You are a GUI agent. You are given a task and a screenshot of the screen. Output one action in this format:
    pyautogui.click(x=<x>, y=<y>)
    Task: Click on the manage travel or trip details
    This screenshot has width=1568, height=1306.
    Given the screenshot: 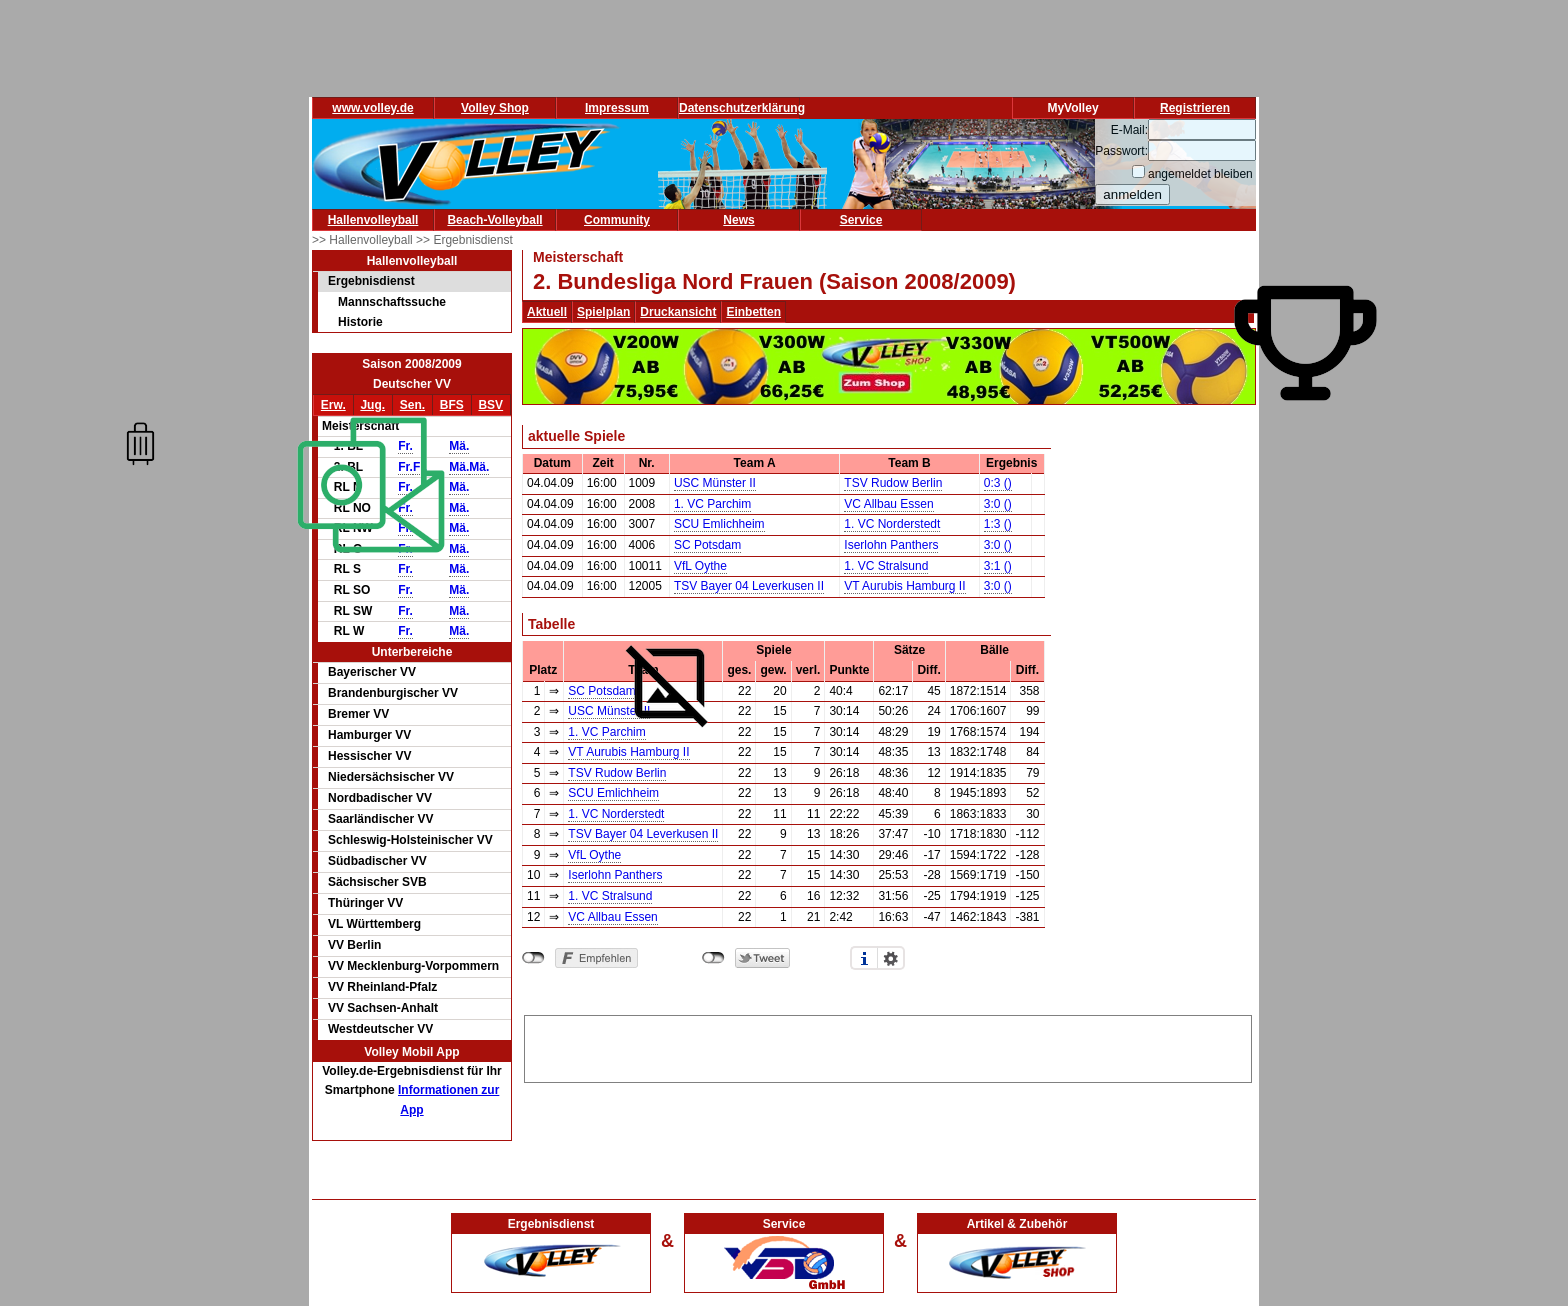 What is the action you would take?
    pyautogui.click(x=140, y=444)
    